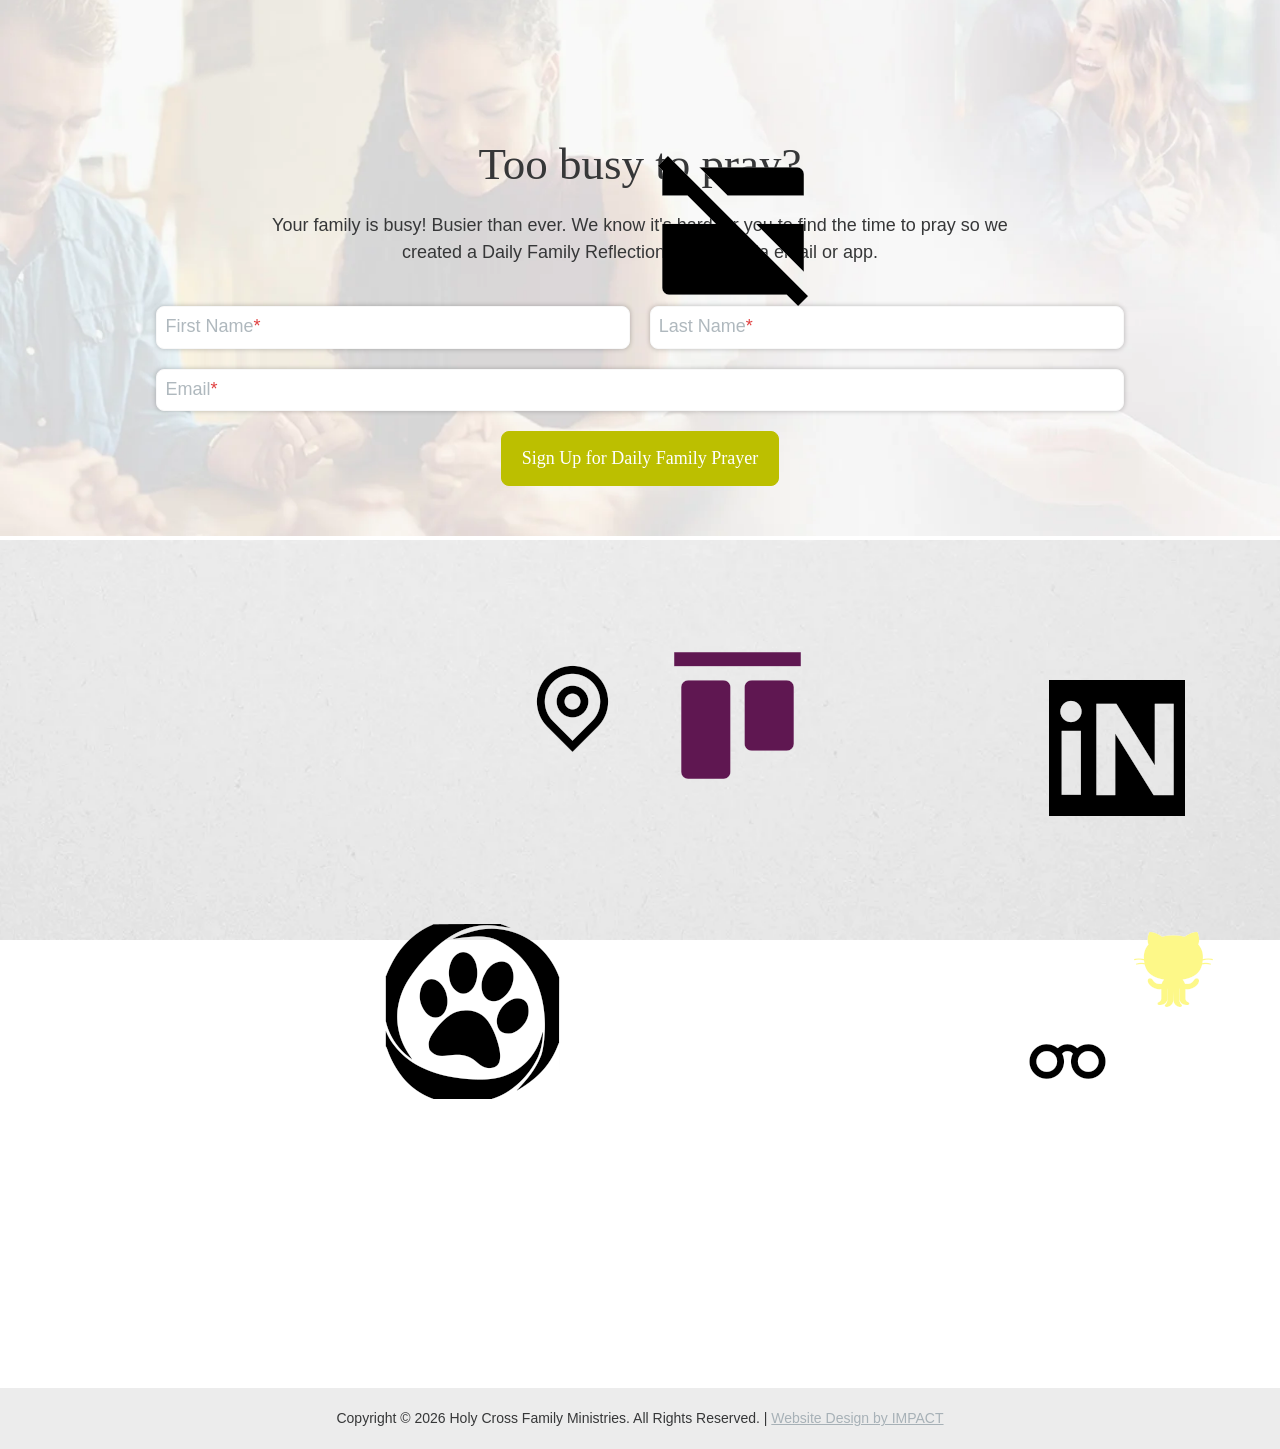 The width and height of the screenshot is (1280, 1449). Describe the element at coordinates (1173, 969) in the screenshot. I see `open refined github browser extension` at that location.